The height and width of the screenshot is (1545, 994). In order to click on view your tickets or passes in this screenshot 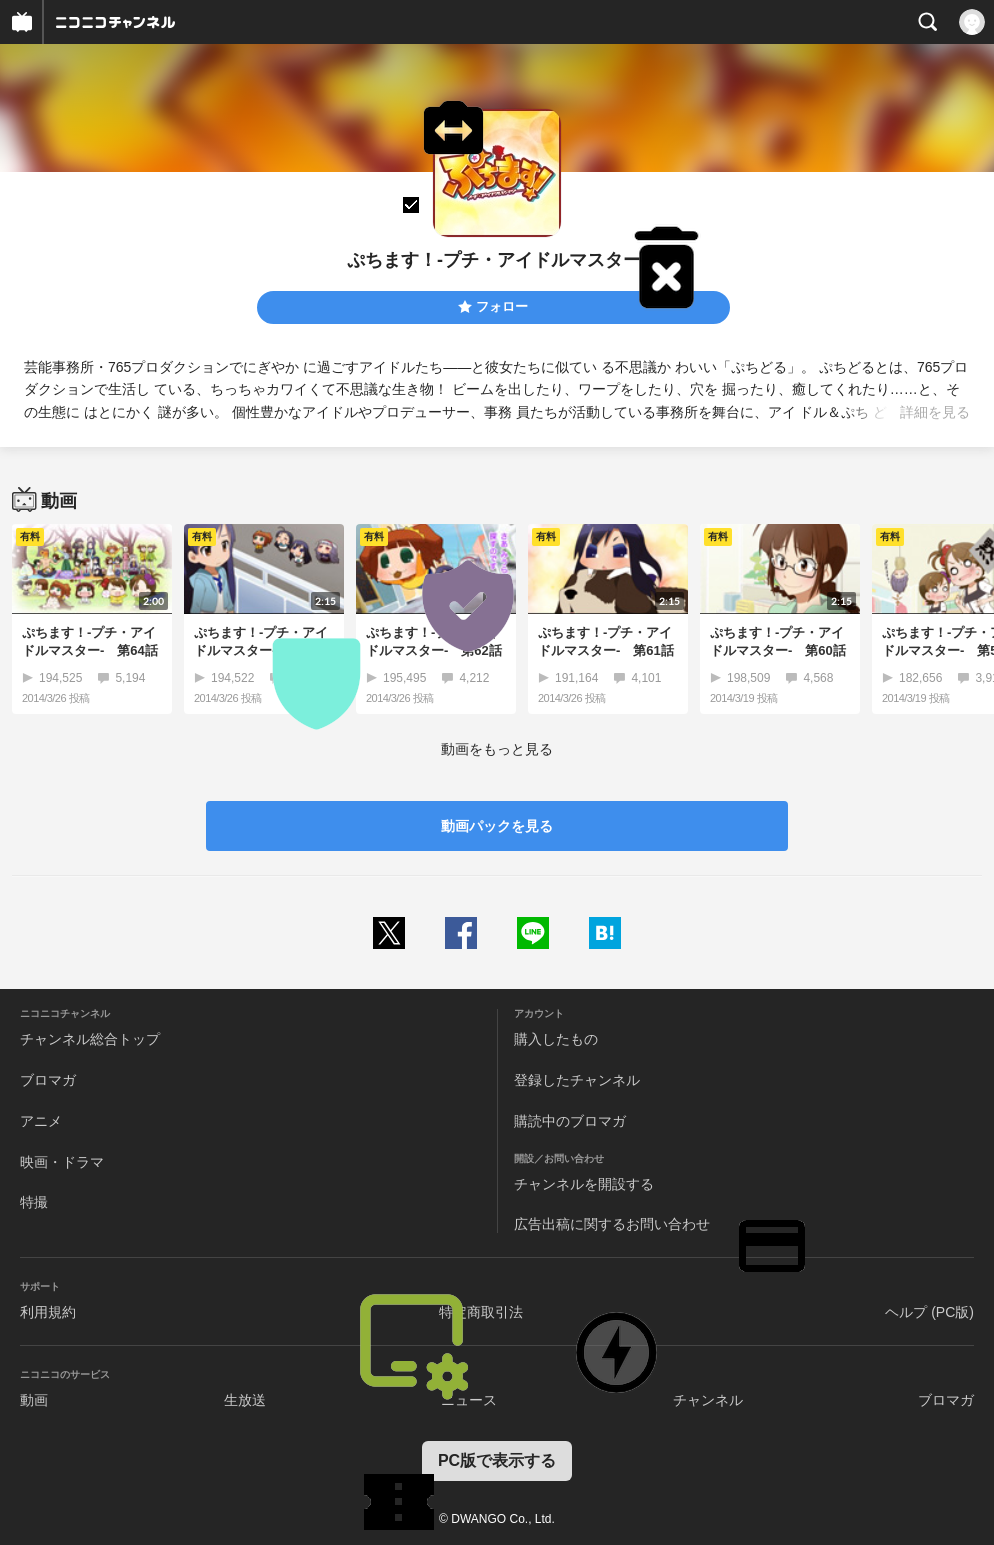, I will do `click(399, 1502)`.